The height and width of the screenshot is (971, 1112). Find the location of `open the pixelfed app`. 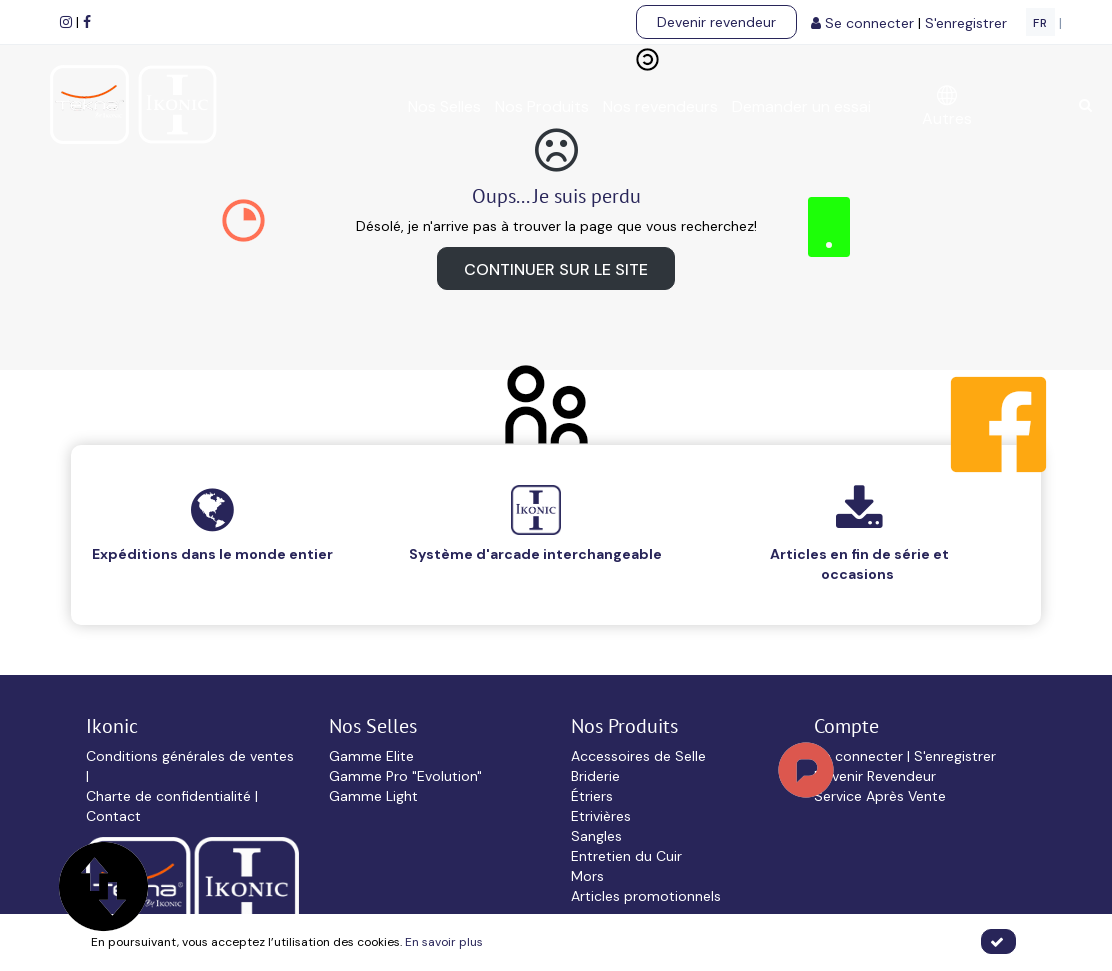

open the pixelfed app is located at coordinates (806, 770).